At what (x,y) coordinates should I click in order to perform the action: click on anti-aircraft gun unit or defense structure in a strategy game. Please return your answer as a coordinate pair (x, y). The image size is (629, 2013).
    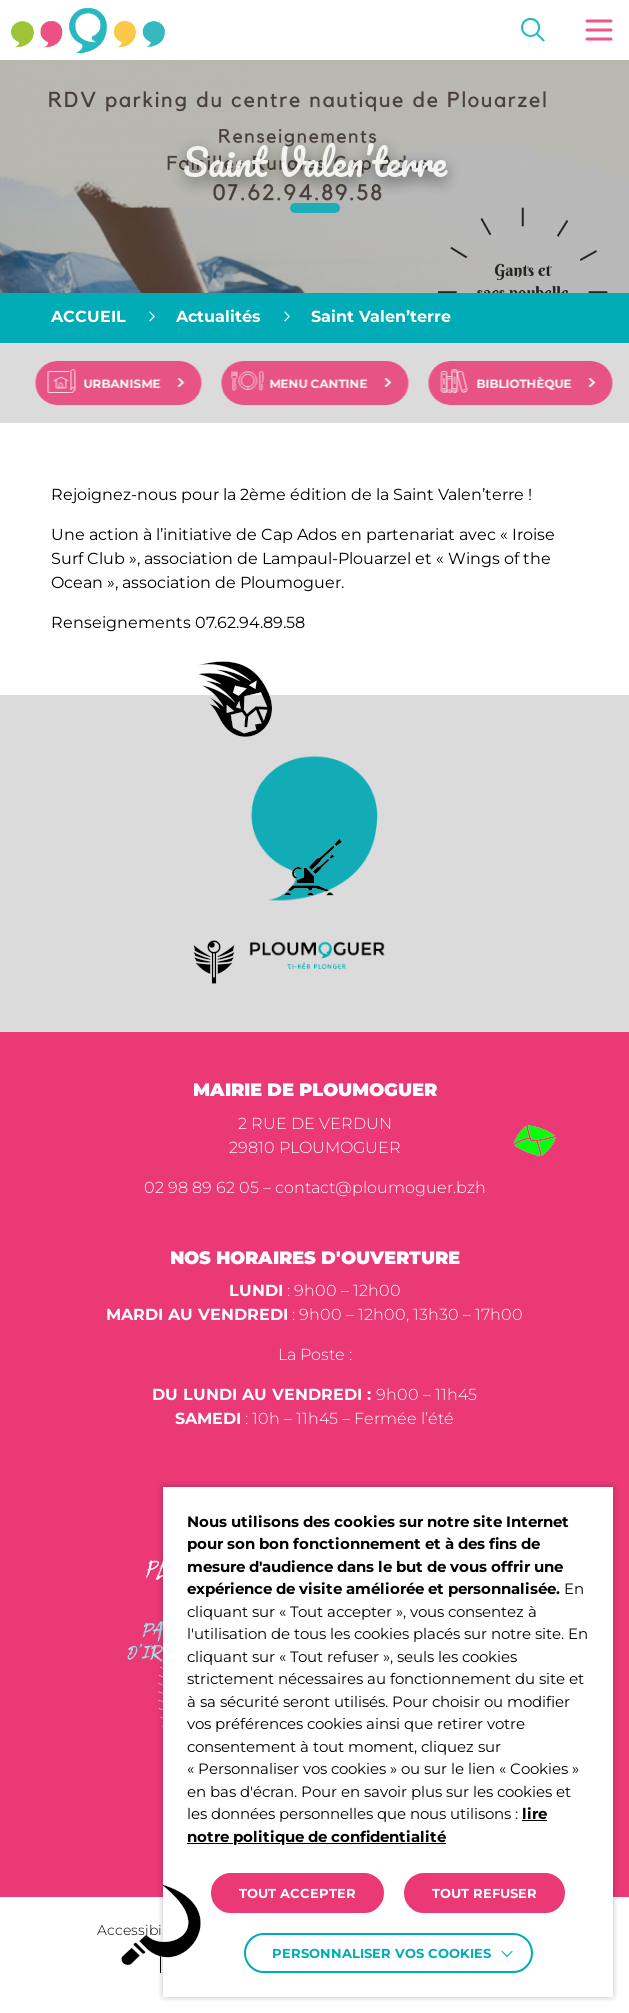
    Looking at the image, I should click on (313, 867).